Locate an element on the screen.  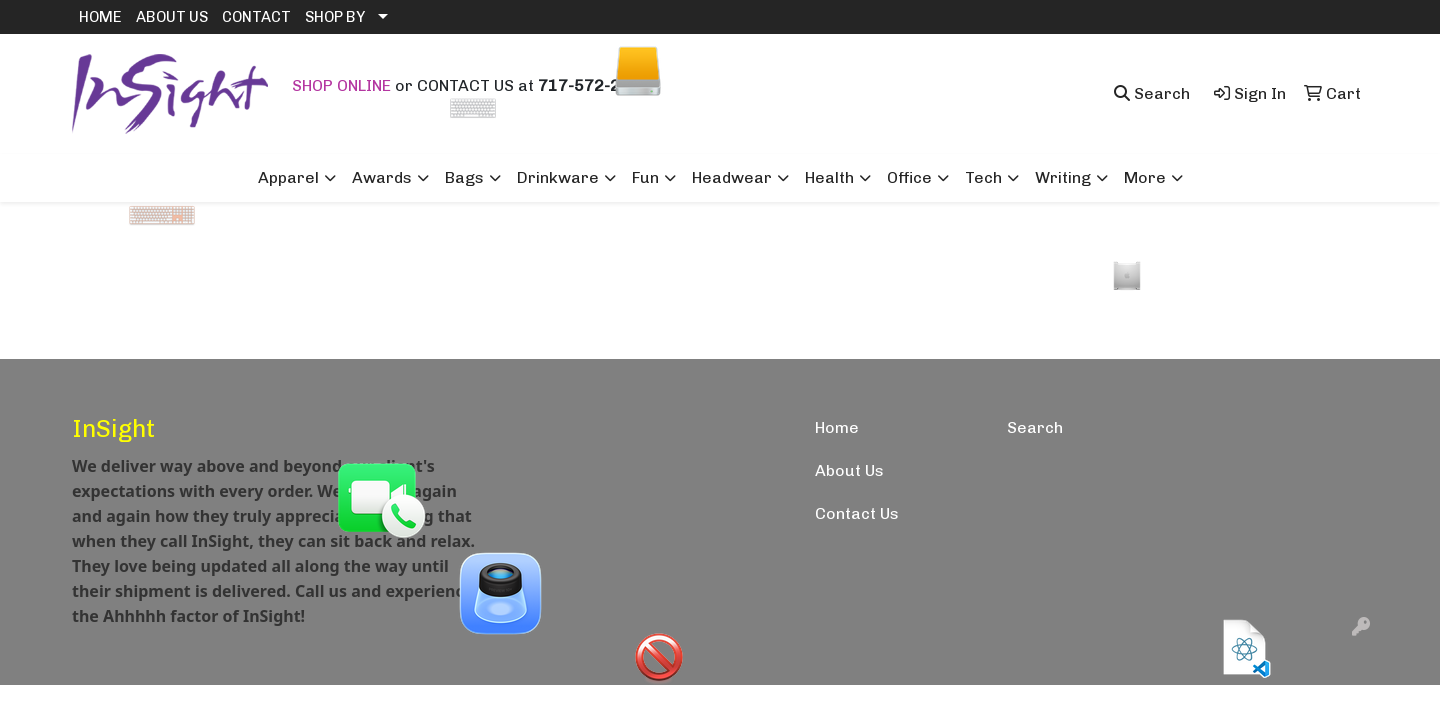
open preview app to view images and PDFs is located at coordinates (500, 593).